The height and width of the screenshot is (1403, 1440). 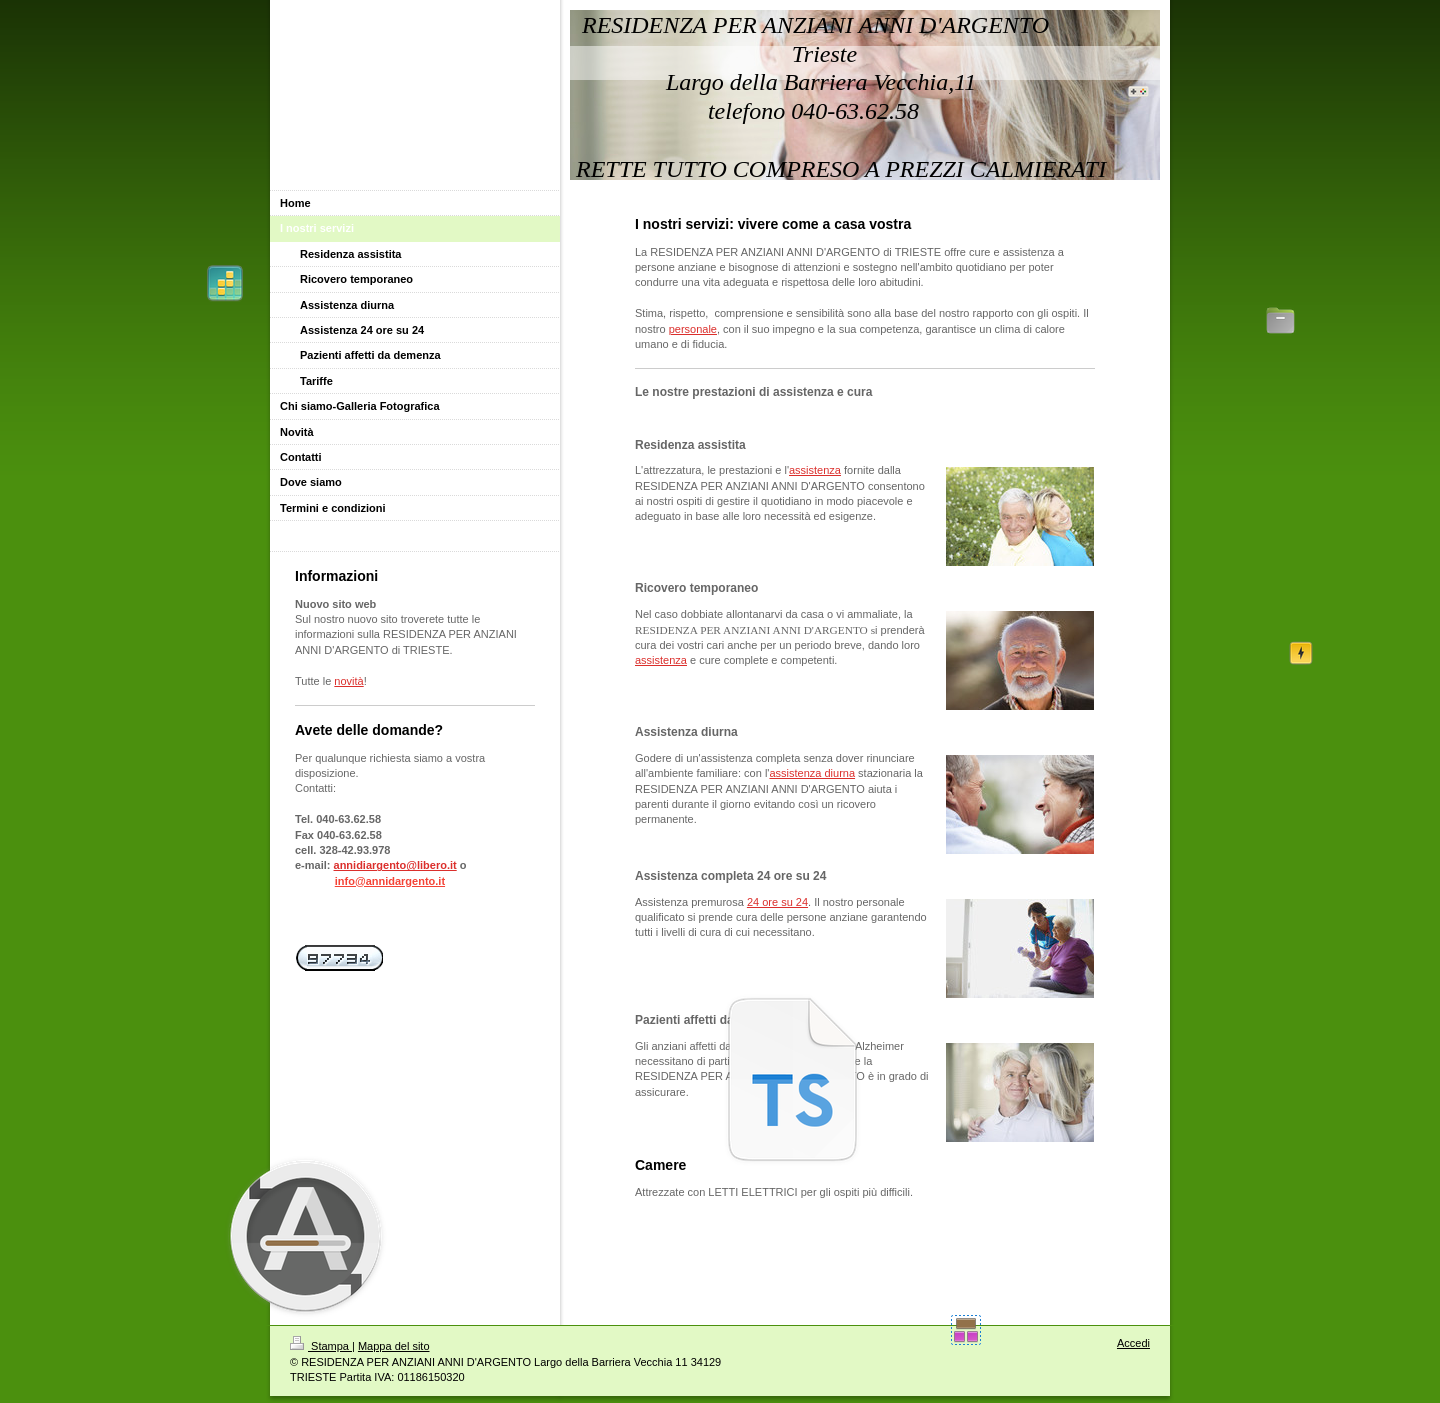 I want to click on a typescript source code file, so click(x=792, y=1079).